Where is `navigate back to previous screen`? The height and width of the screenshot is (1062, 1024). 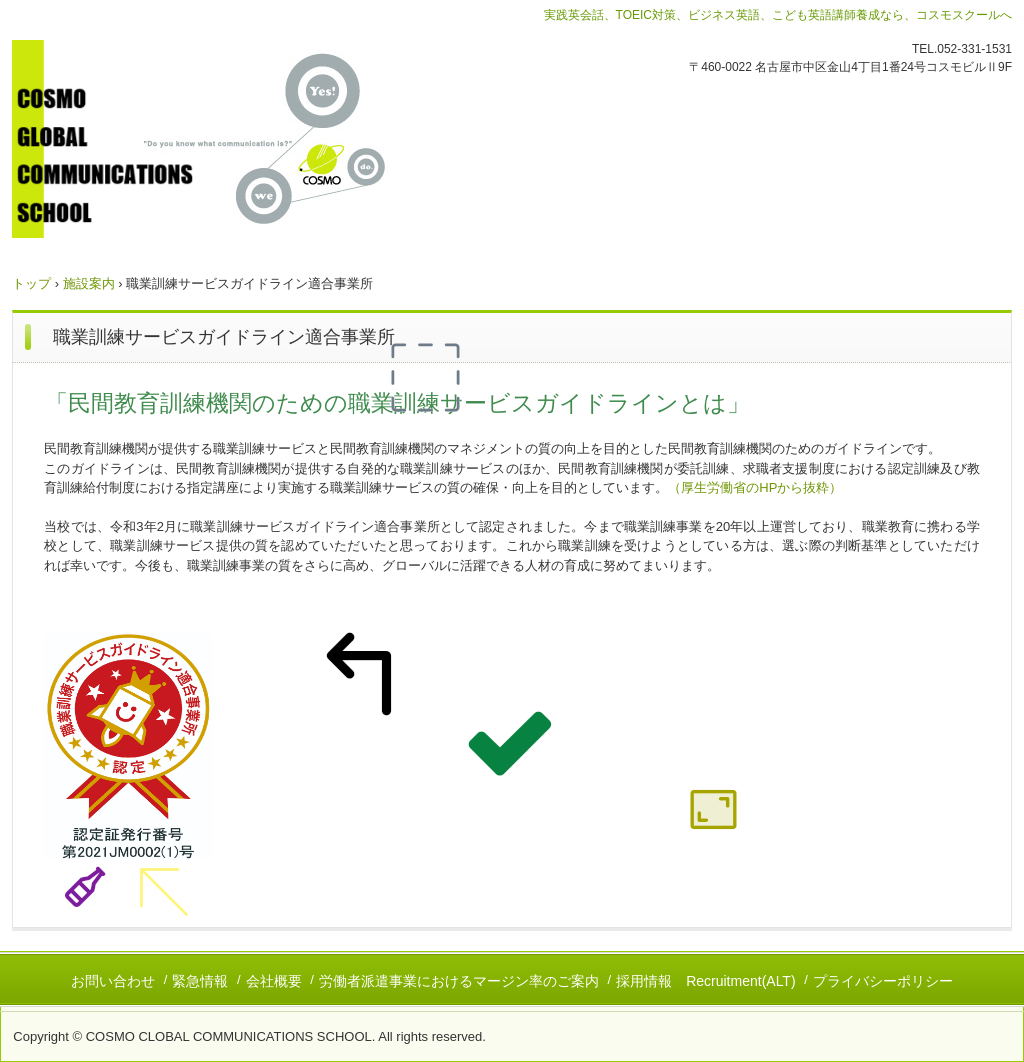 navigate back to previous screen is located at coordinates (164, 892).